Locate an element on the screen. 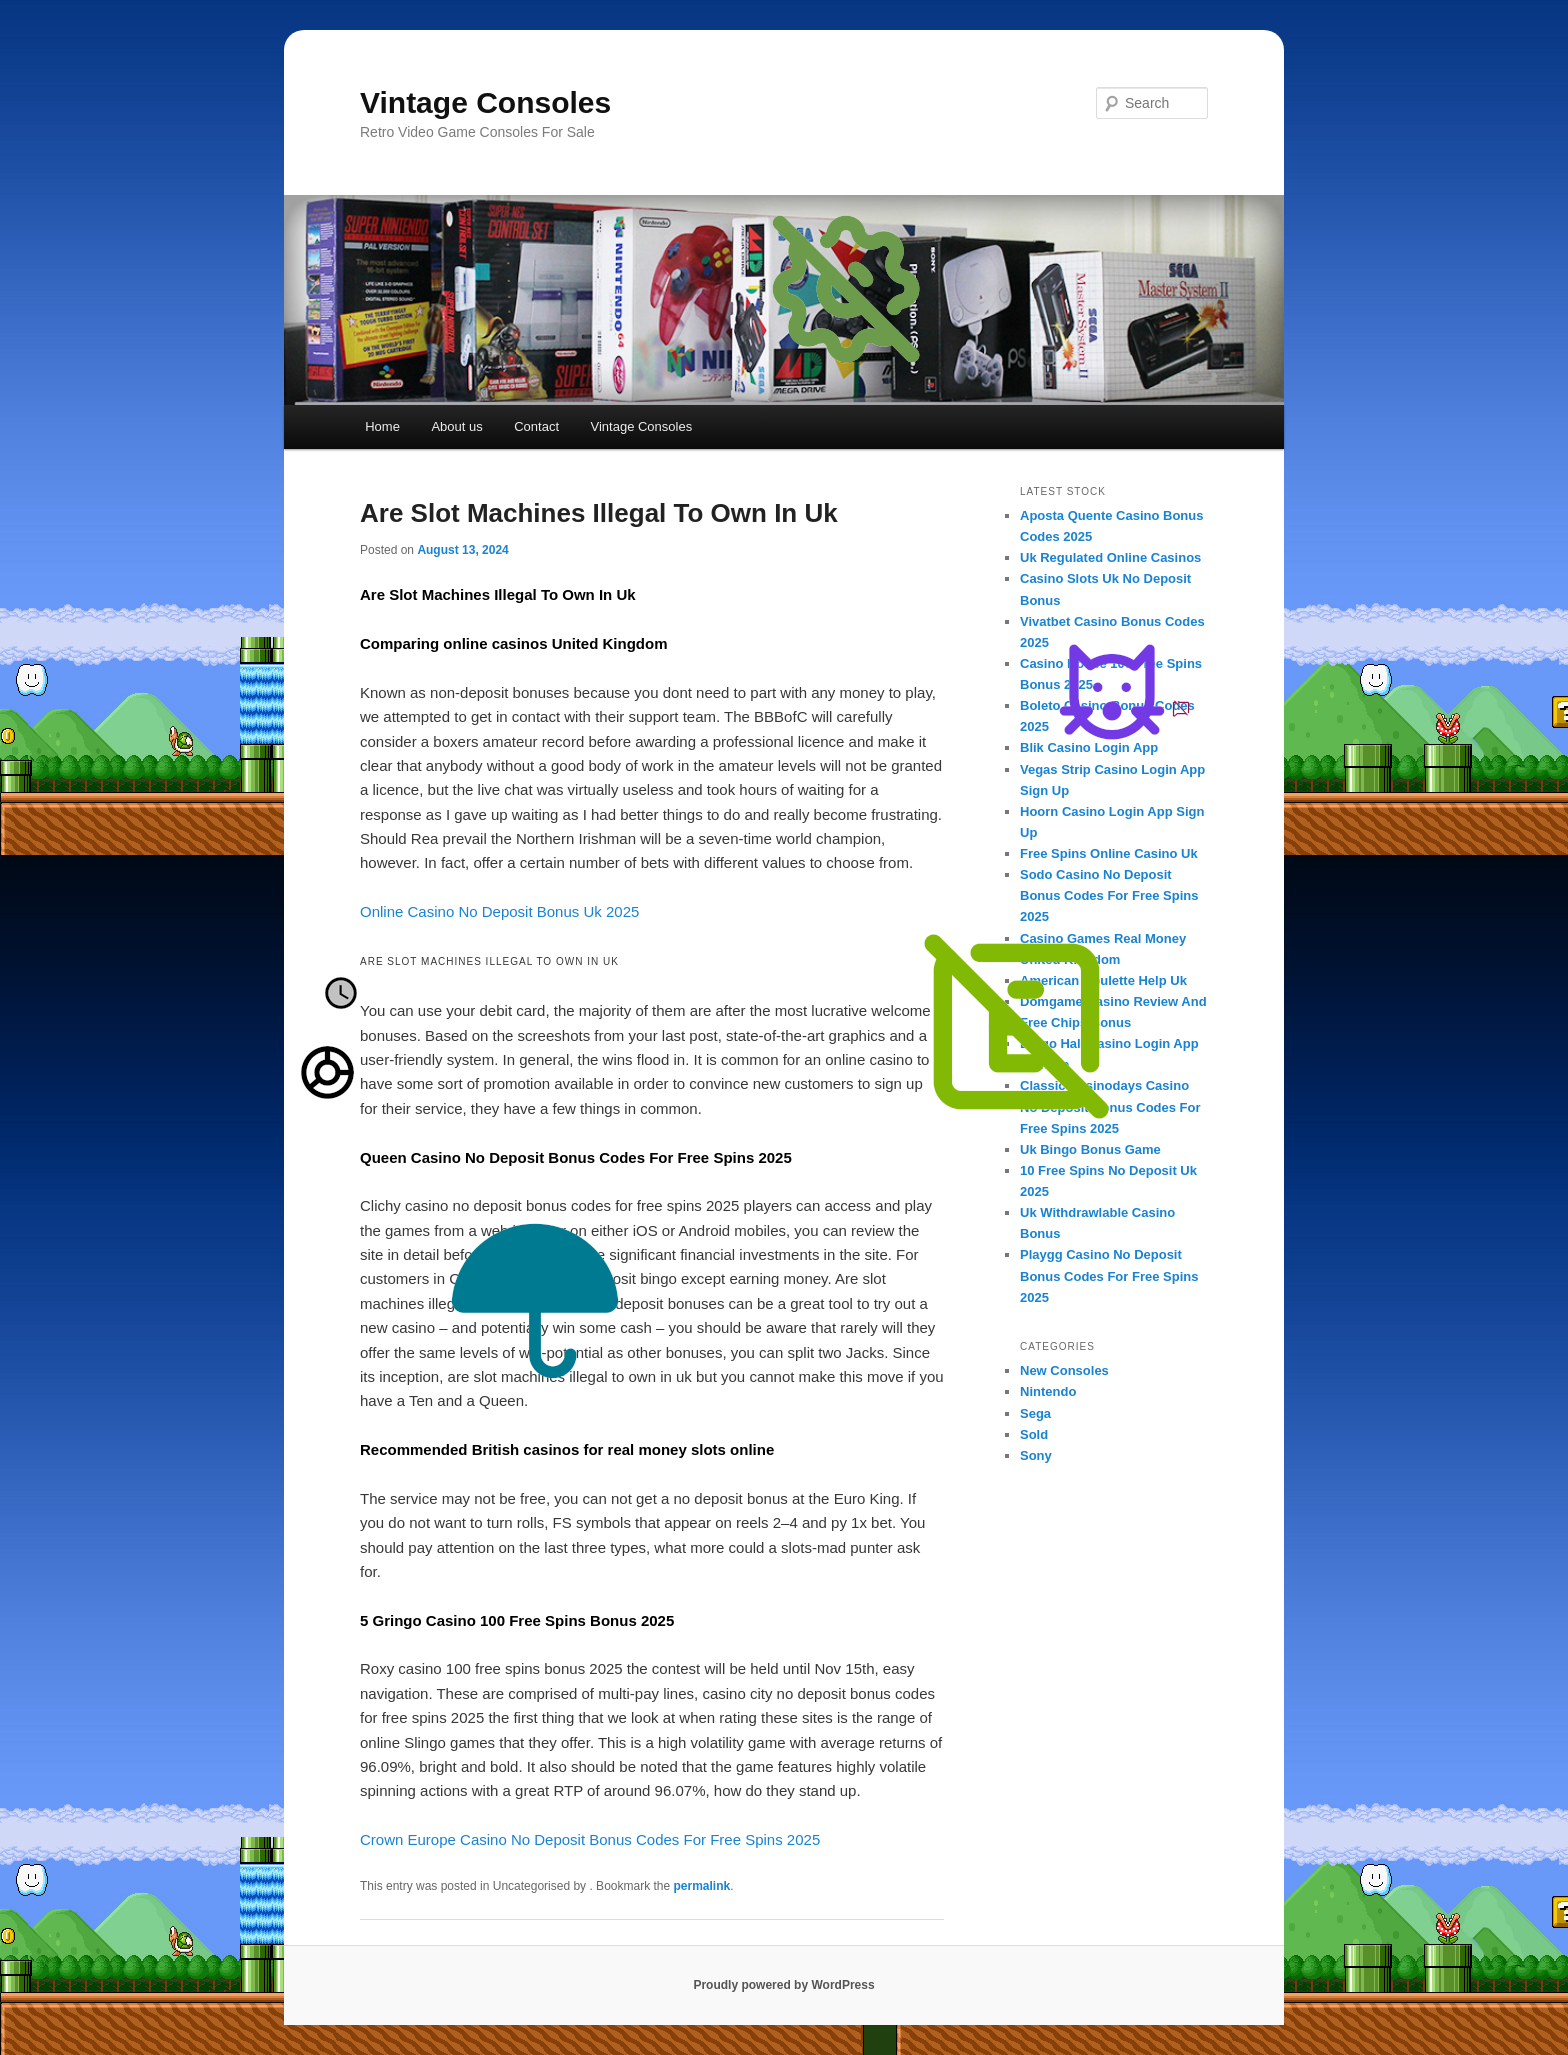 This screenshot has width=1568, height=2055. settings are currently disabled is located at coordinates (846, 289).